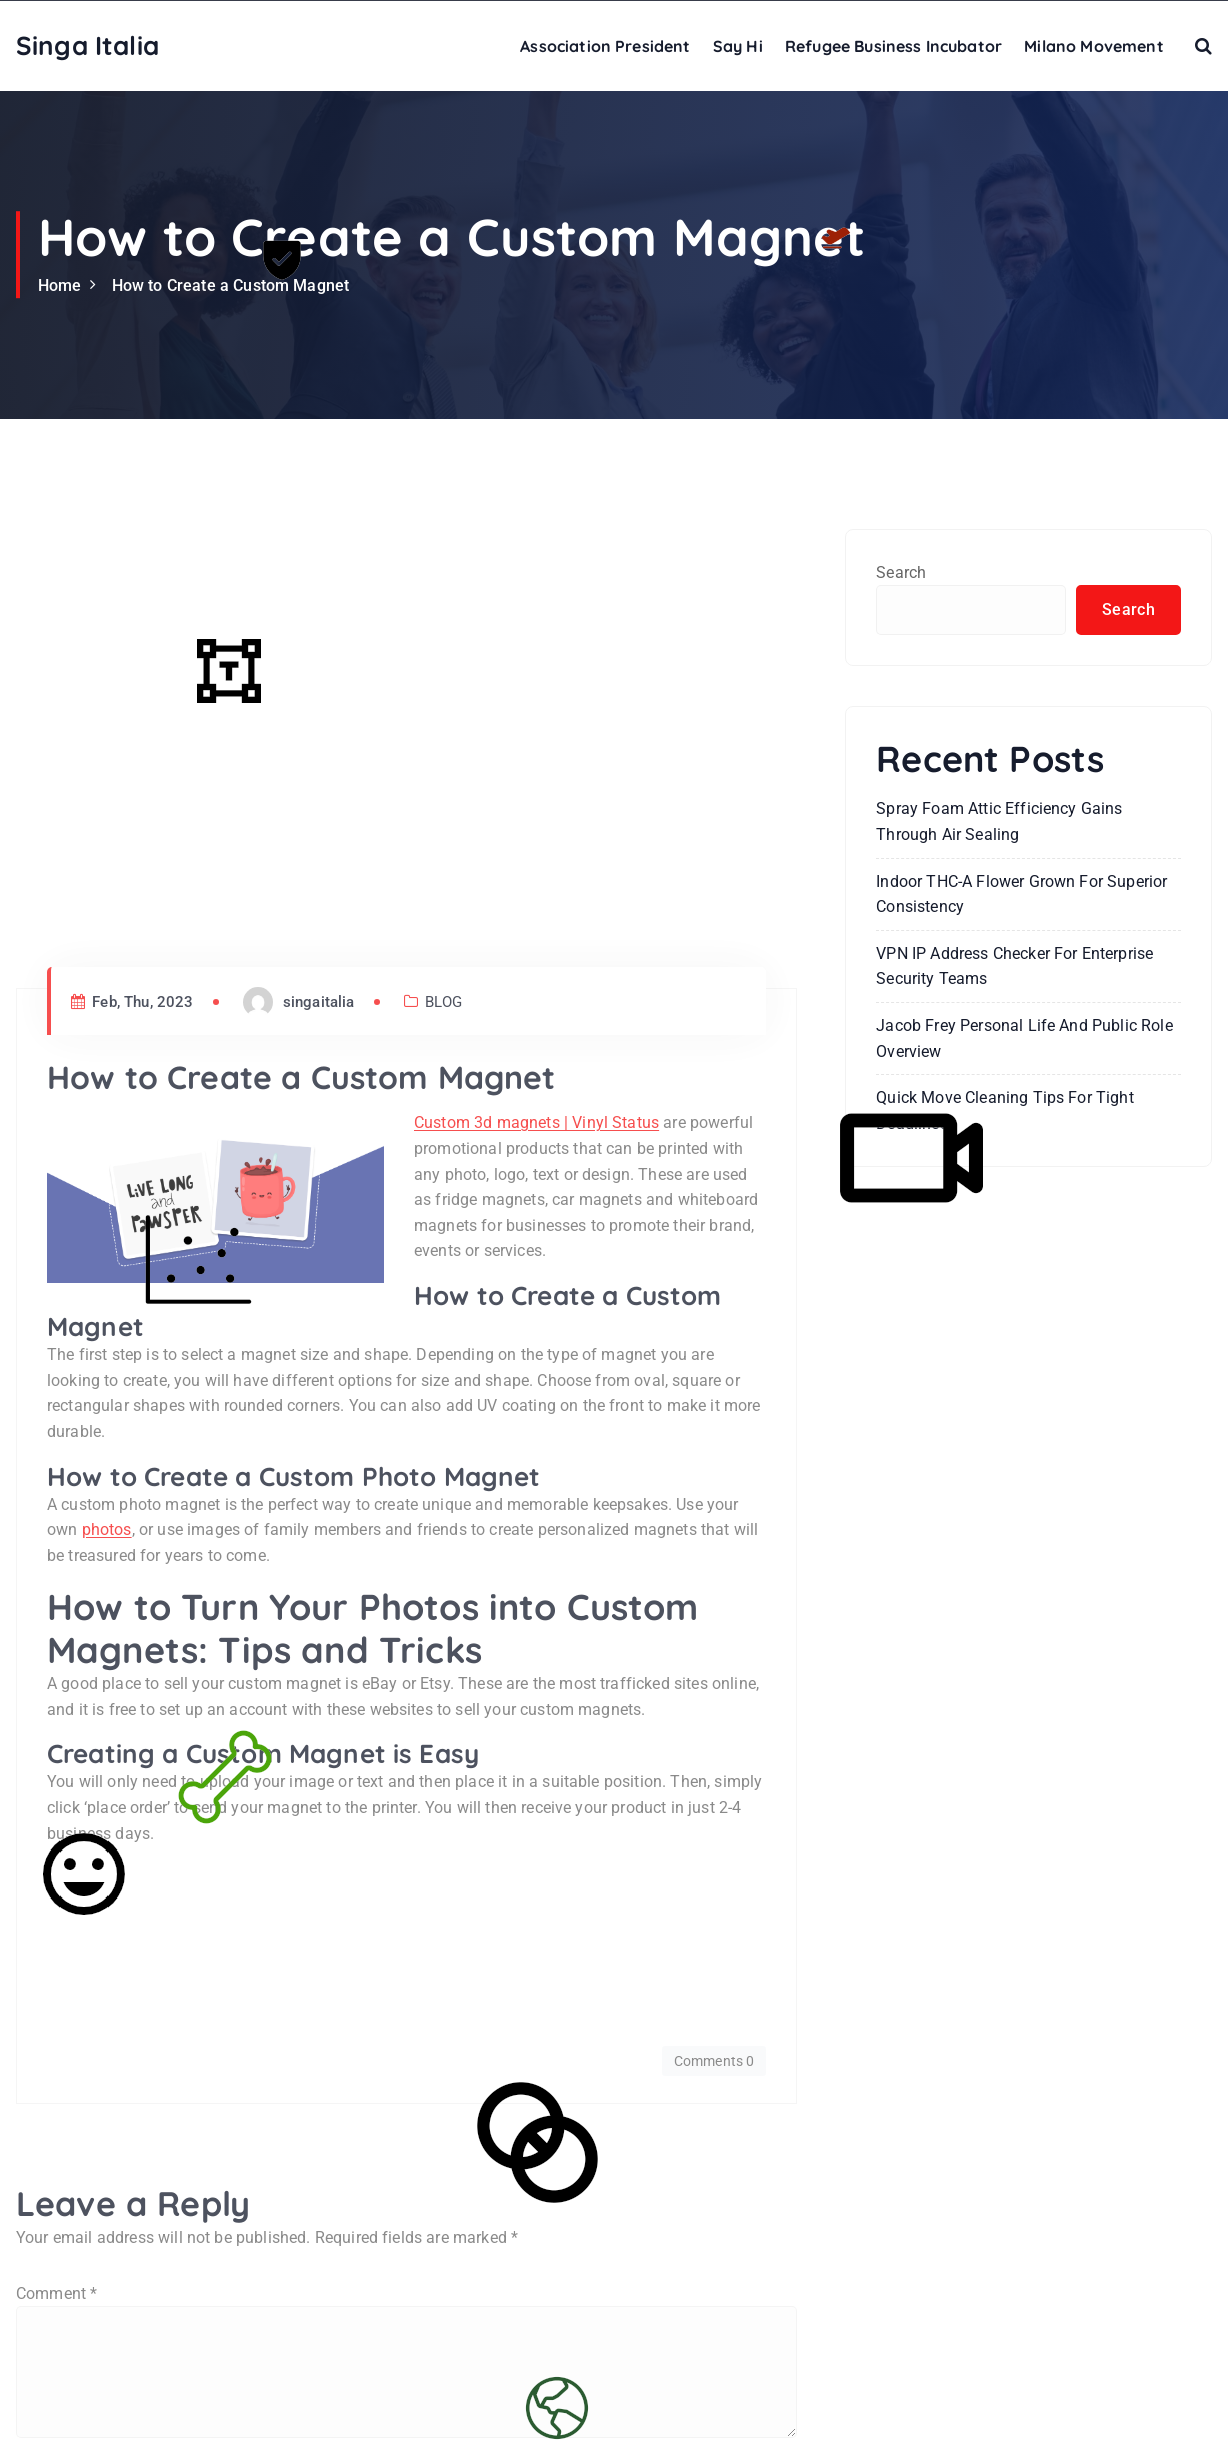 This screenshot has width=1228, height=2453. Describe the element at coordinates (557, 2408) in the screenshot. I see `switch to western hemisphere region` at that location.